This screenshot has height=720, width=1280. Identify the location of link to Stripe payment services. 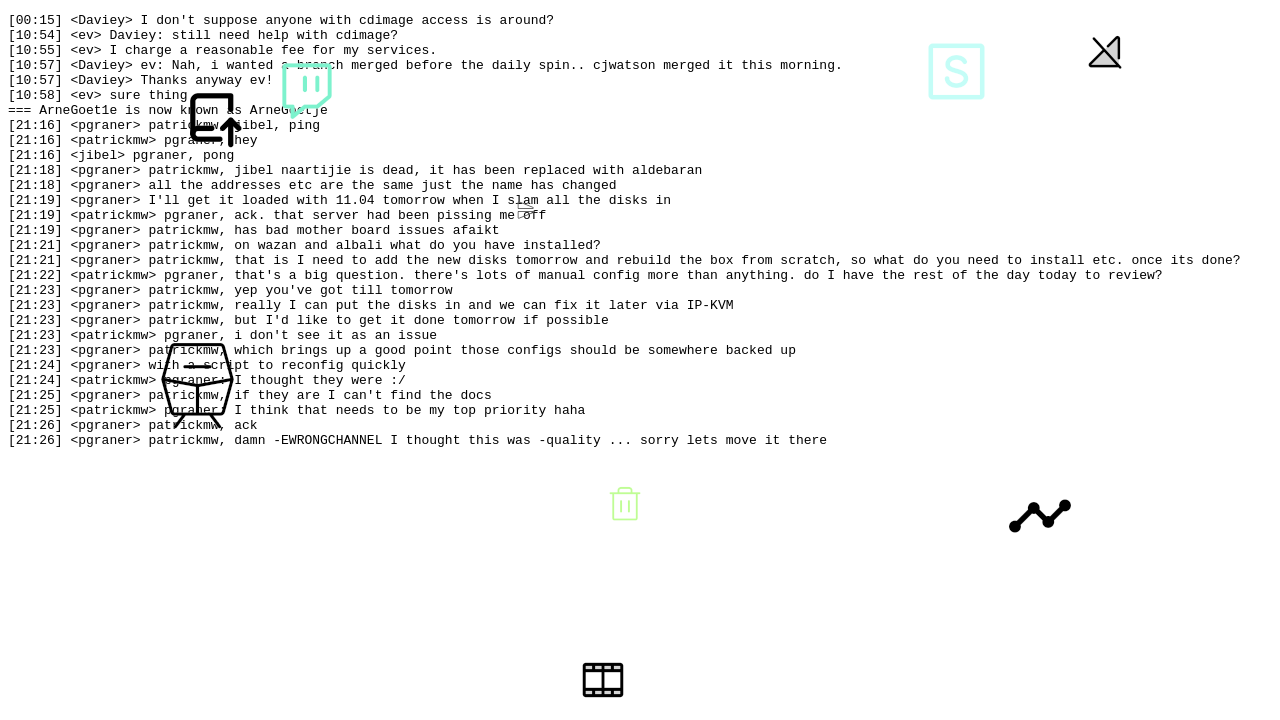
(956, 71).